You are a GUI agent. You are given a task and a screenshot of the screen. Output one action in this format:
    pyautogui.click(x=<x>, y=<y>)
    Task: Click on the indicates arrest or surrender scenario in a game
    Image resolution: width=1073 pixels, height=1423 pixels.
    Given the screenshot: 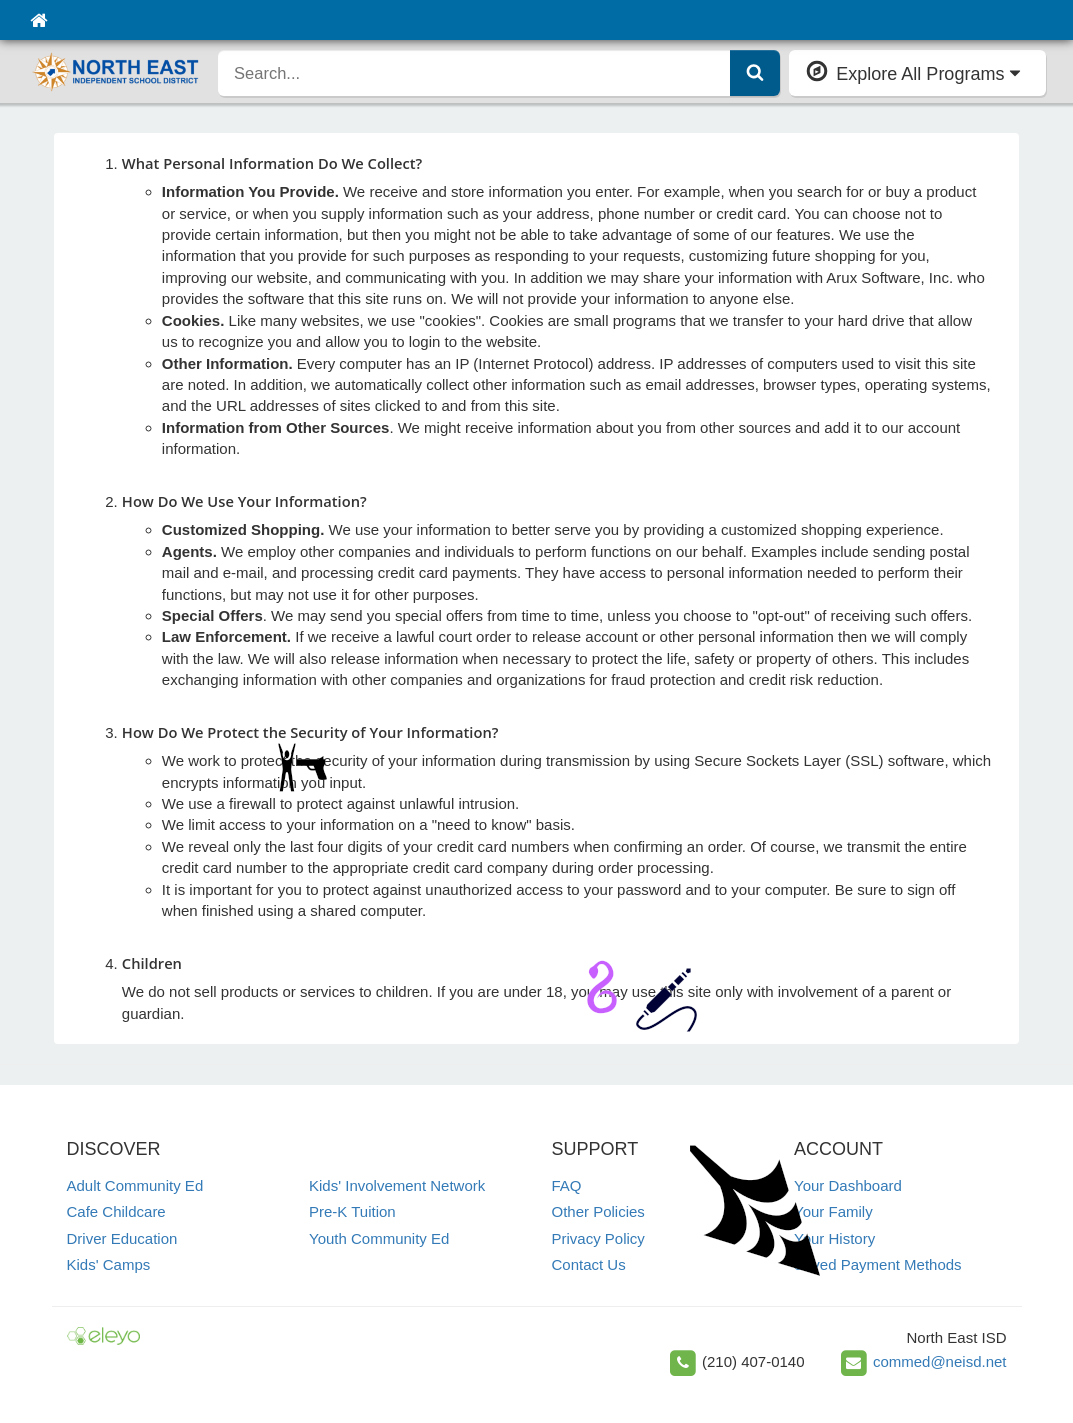 What is the action you would take?
    pyautogui.click(x=302, y=767)
    